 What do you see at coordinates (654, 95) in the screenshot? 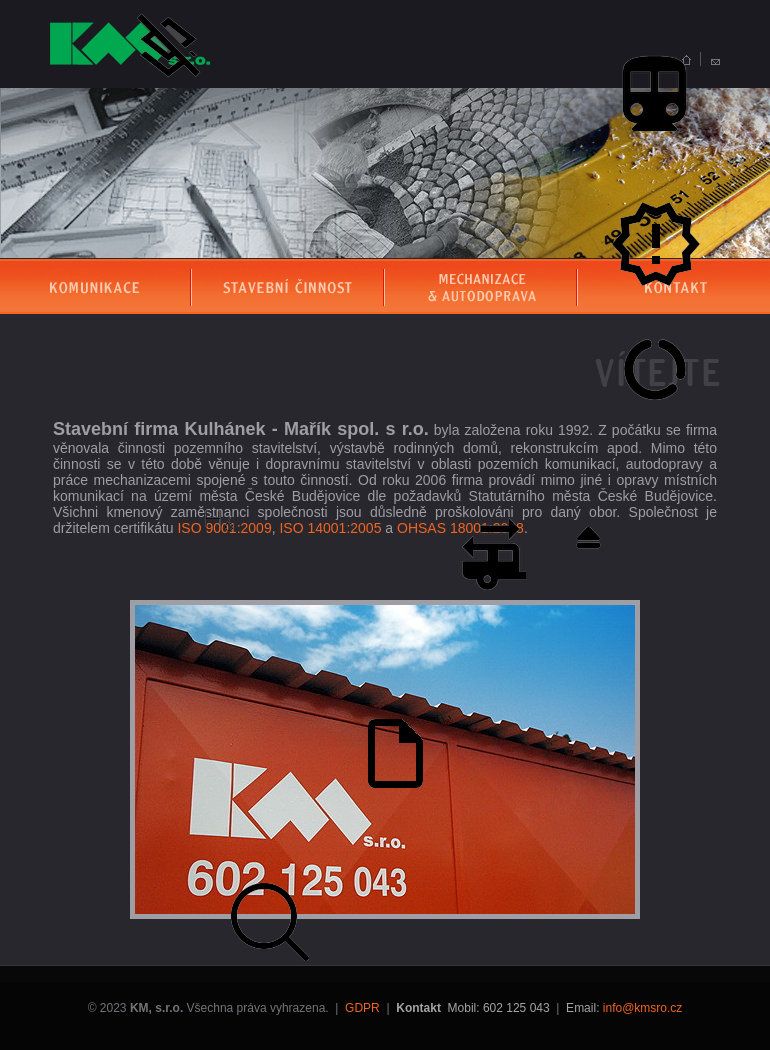
I see `get public transit directions` at bounding box center [654, 95].